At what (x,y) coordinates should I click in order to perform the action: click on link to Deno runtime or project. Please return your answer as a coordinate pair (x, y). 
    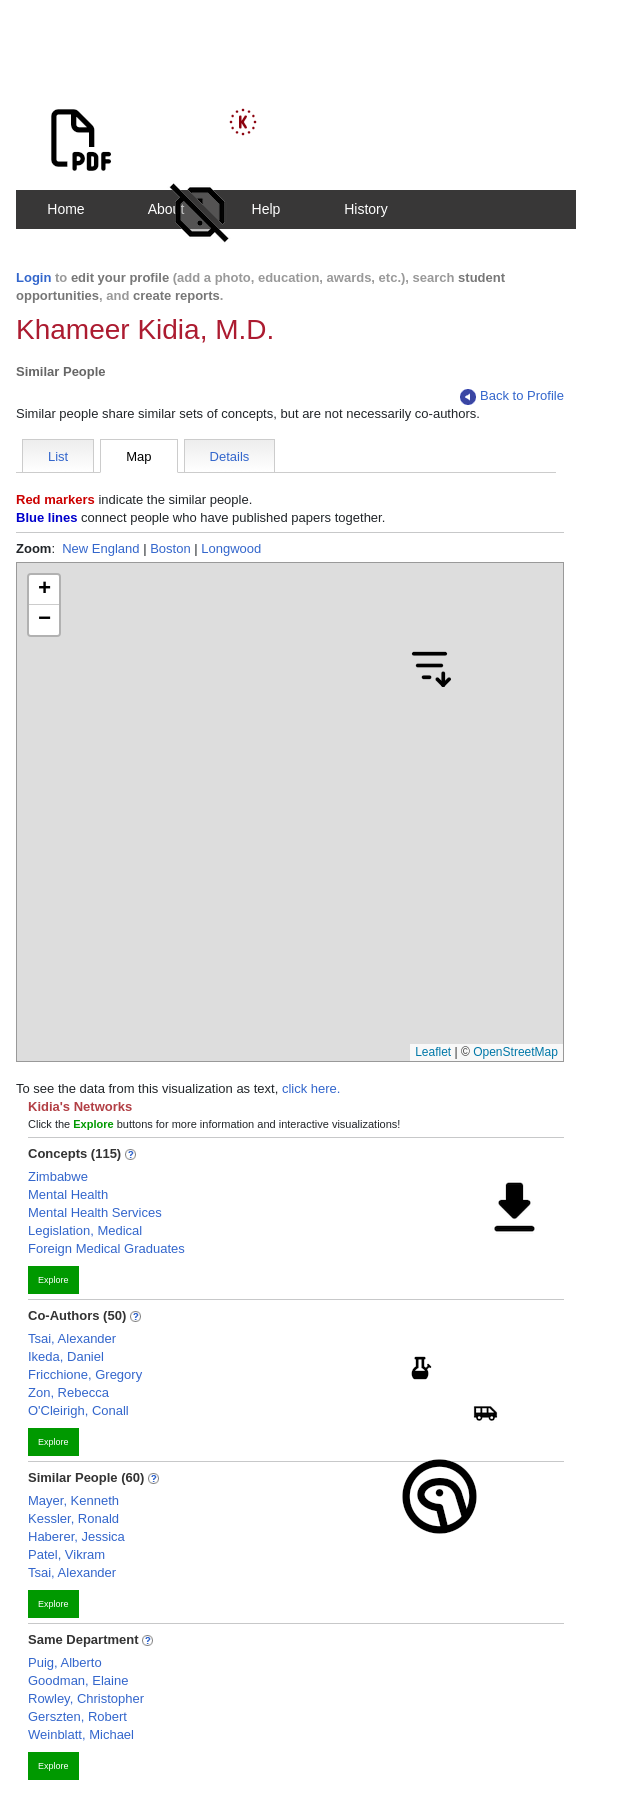
    Looking at the image, I should click on (439, 1496).